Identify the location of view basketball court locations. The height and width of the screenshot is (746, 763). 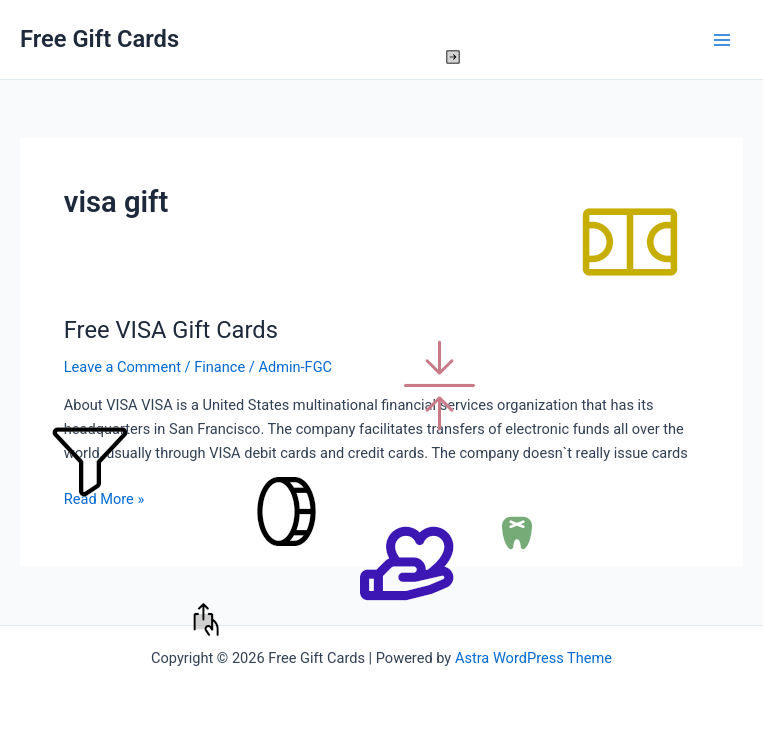
(630, 242).